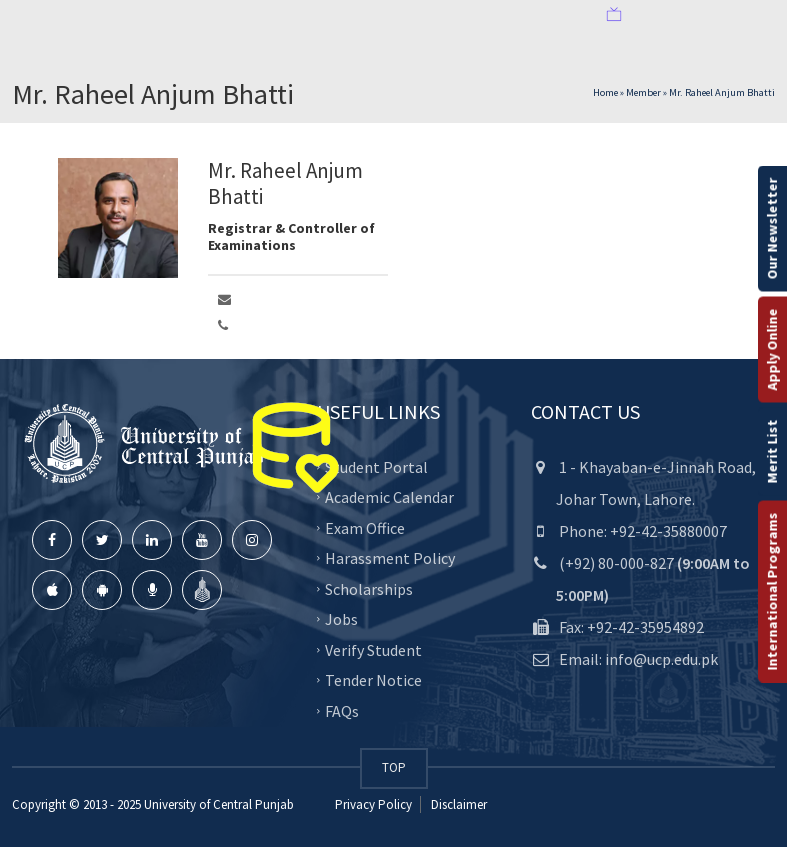  I want to click on add database to favorites, so click(291, 445).